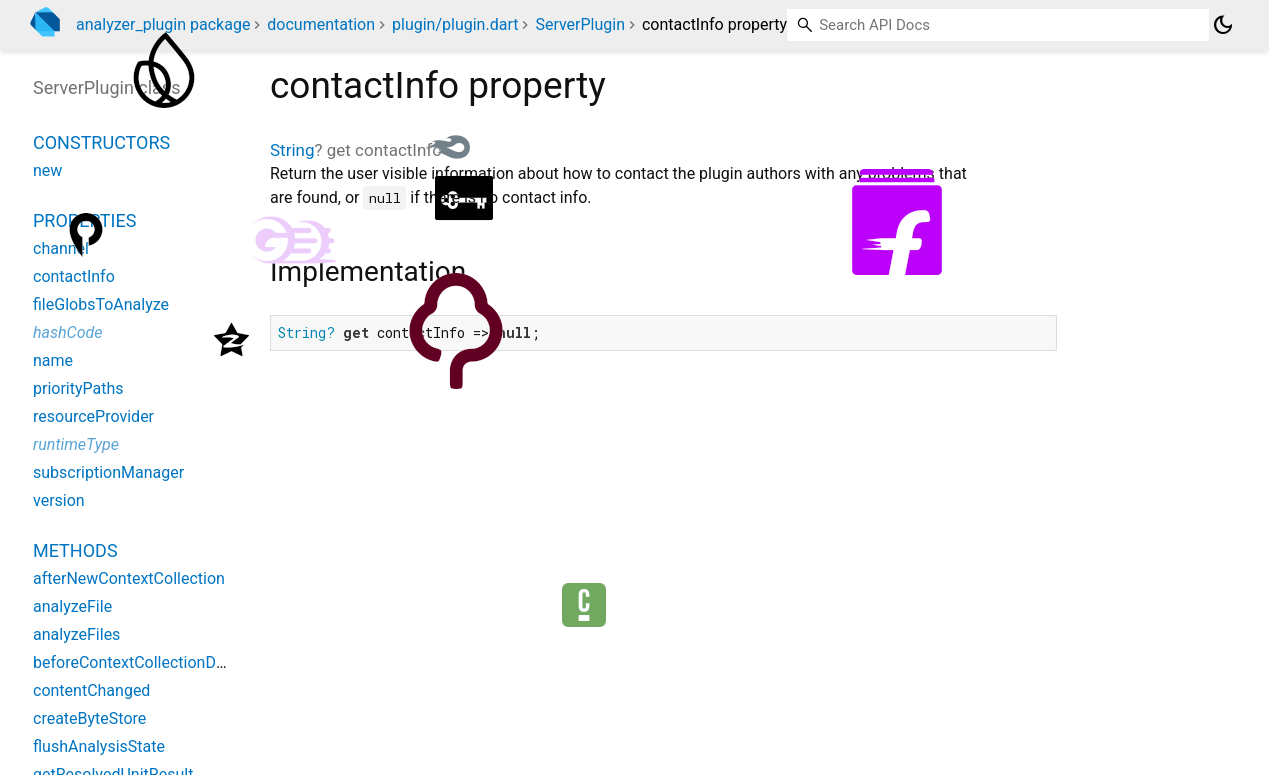 The width and height of the screenshot is (1269, 775). What do you see at coordinates (164, 70) in the screenshot?
I see `access Firebase console or services` at bounding box center [164, 70].